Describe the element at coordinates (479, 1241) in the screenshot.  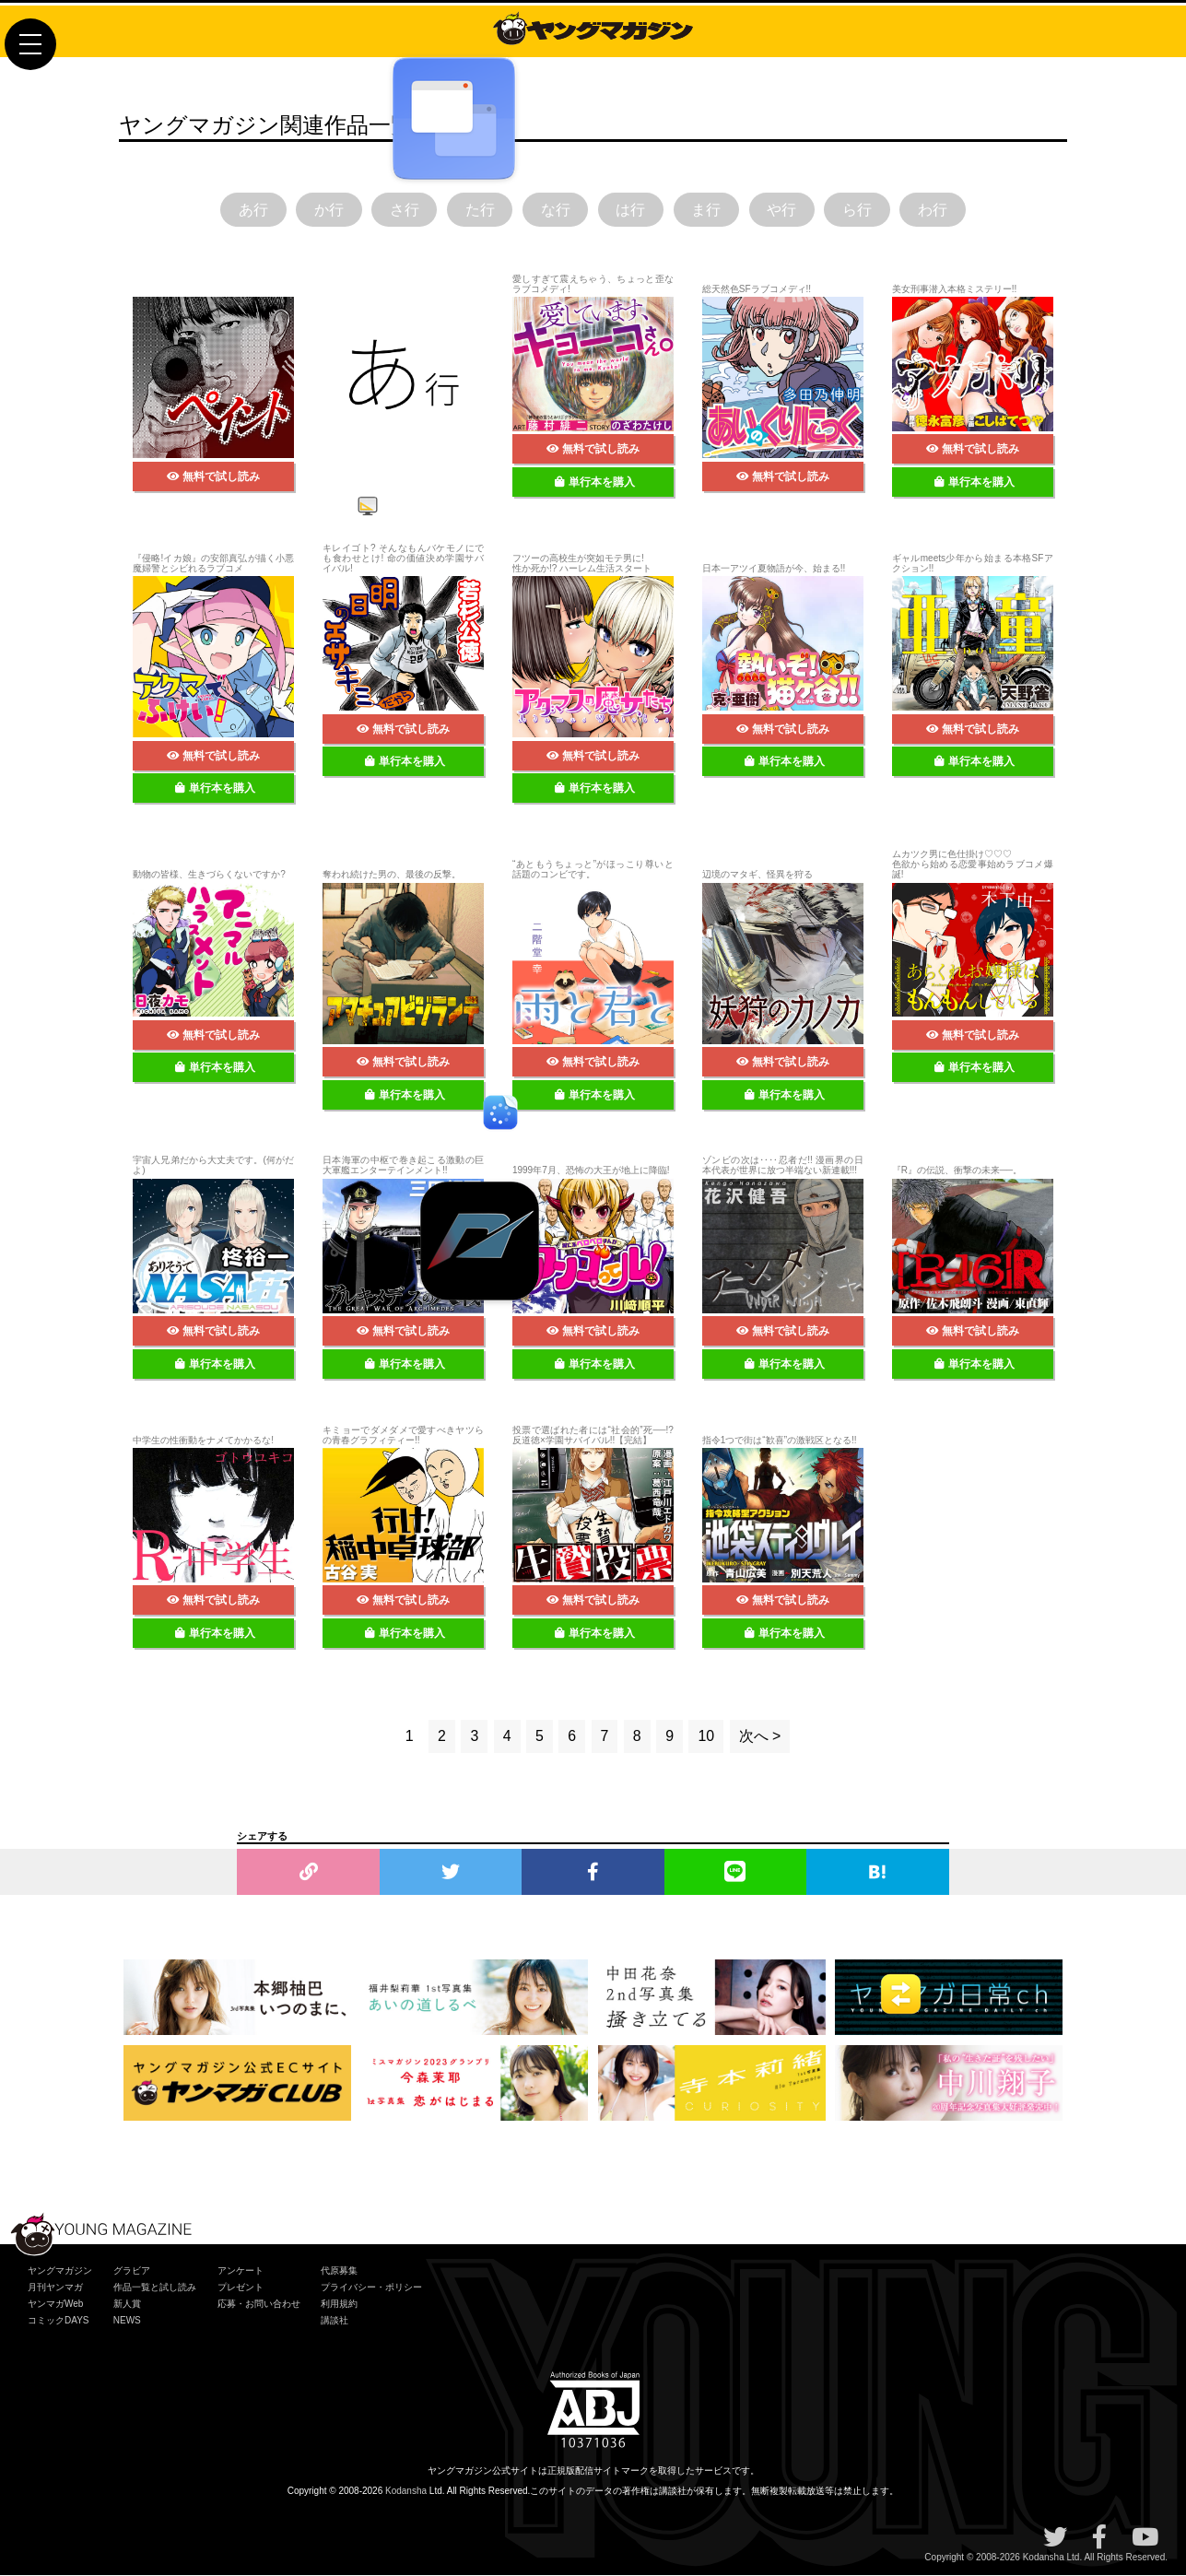
I see `launch need for speed rivals game` at that location.